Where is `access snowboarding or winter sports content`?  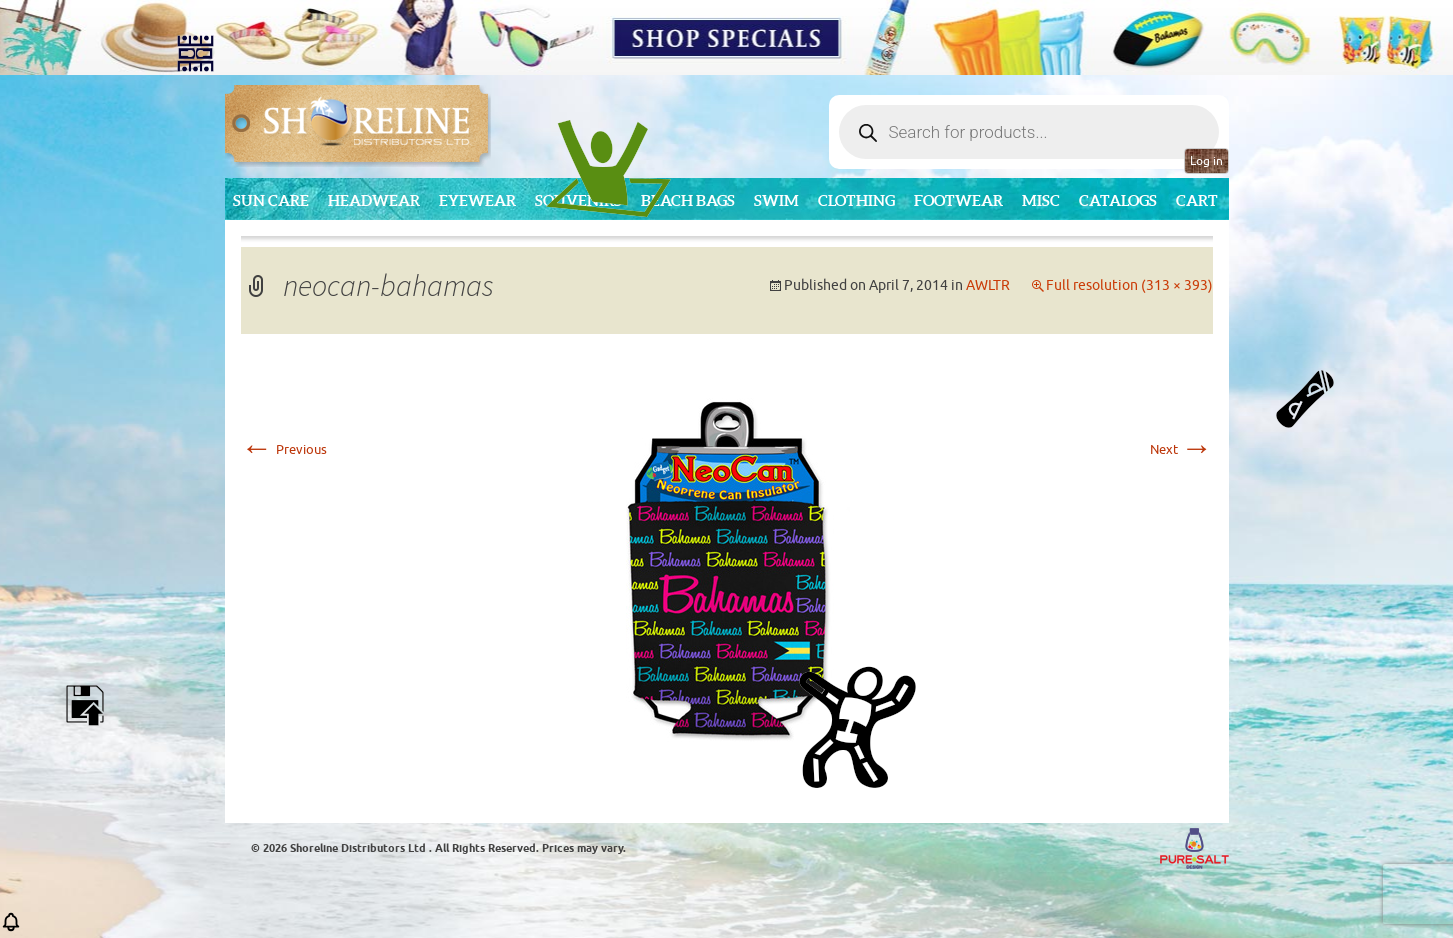
access snowboarding or winter sports content is located at coordinates (1305, 399).